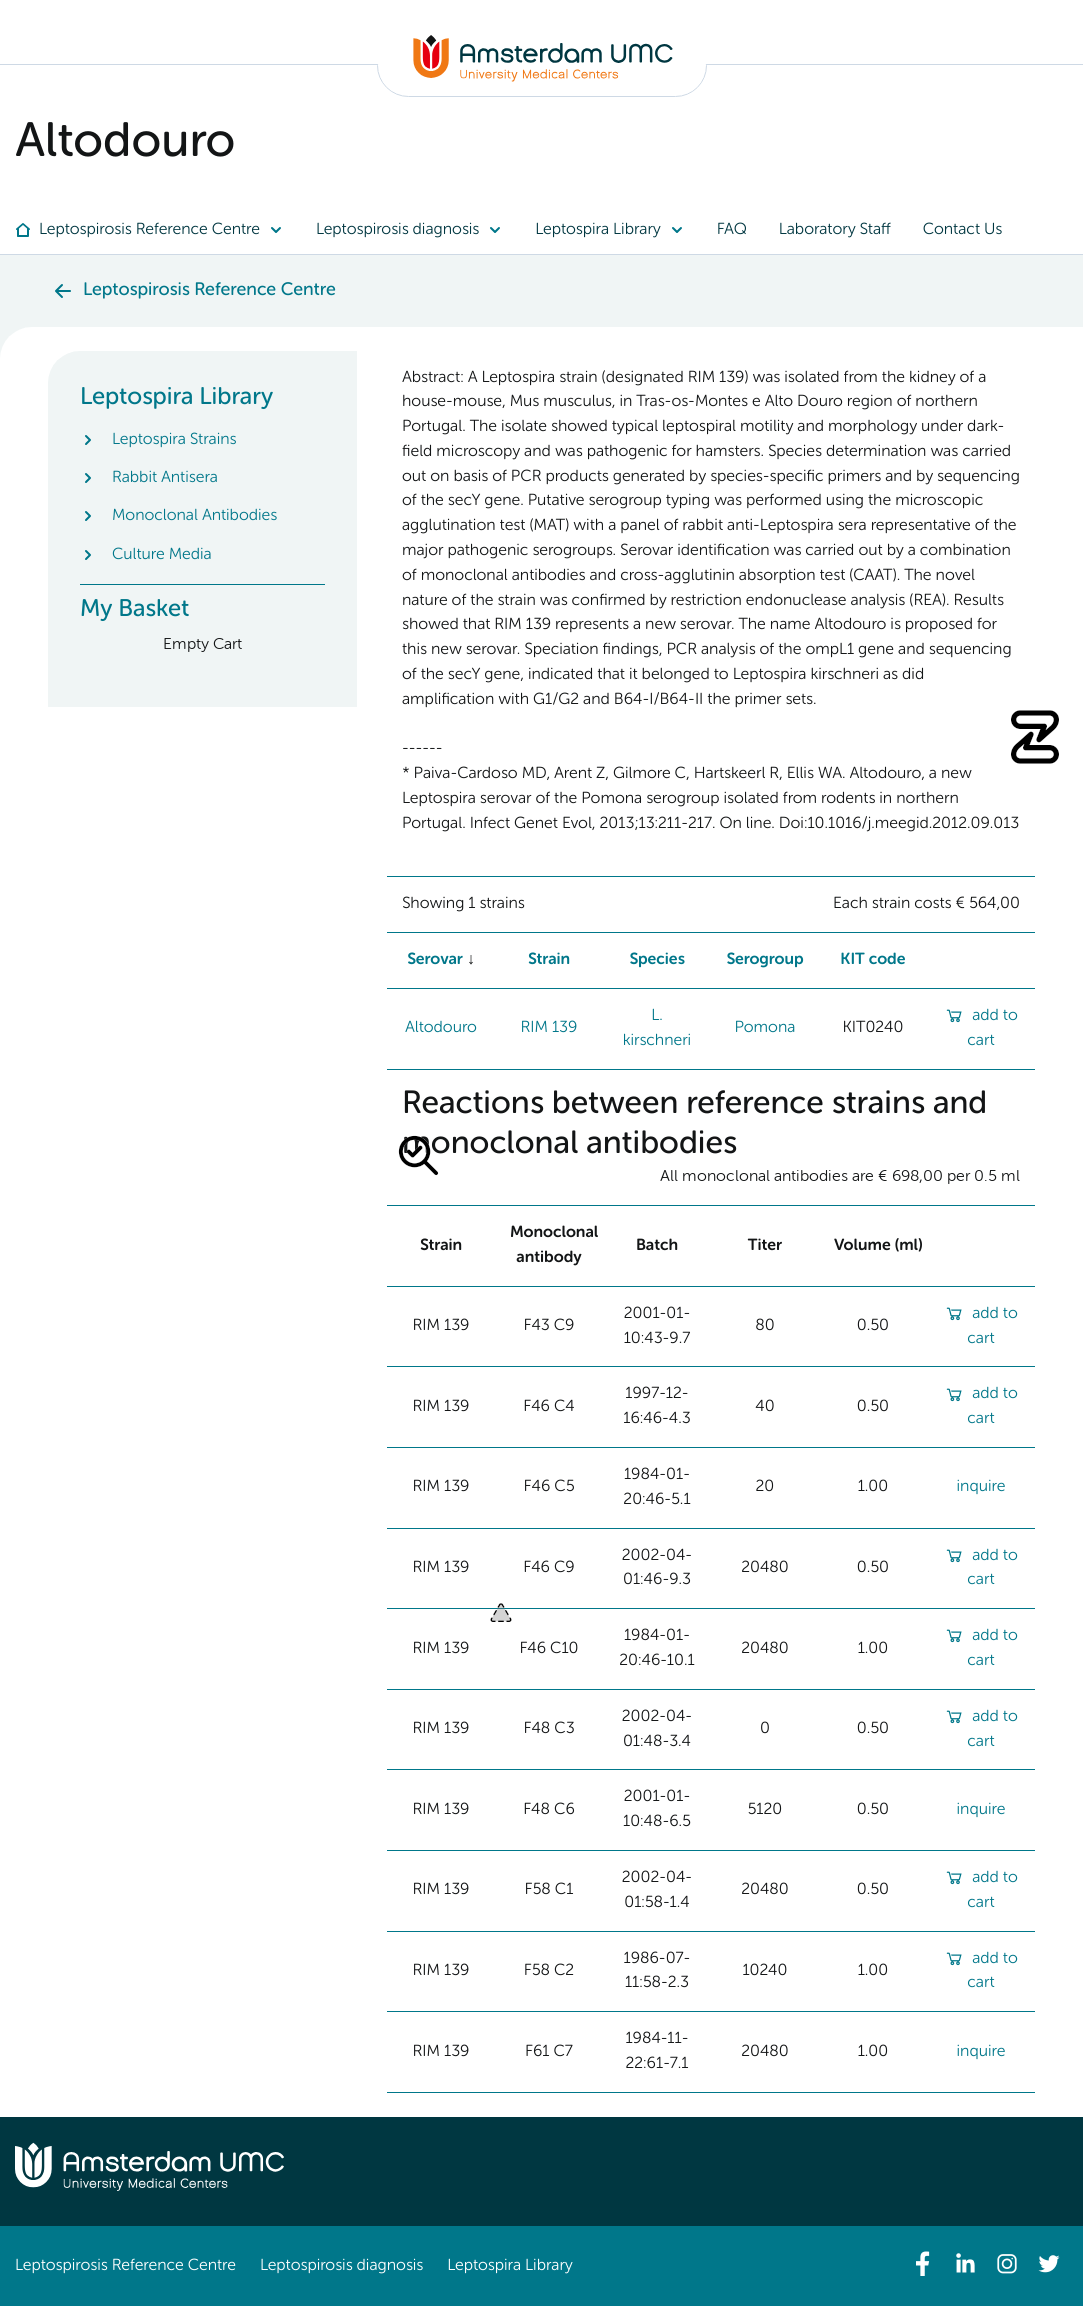  Describe the element at coordinates (418, 1155) in the screenshot. I see `confirm search results` at that location.